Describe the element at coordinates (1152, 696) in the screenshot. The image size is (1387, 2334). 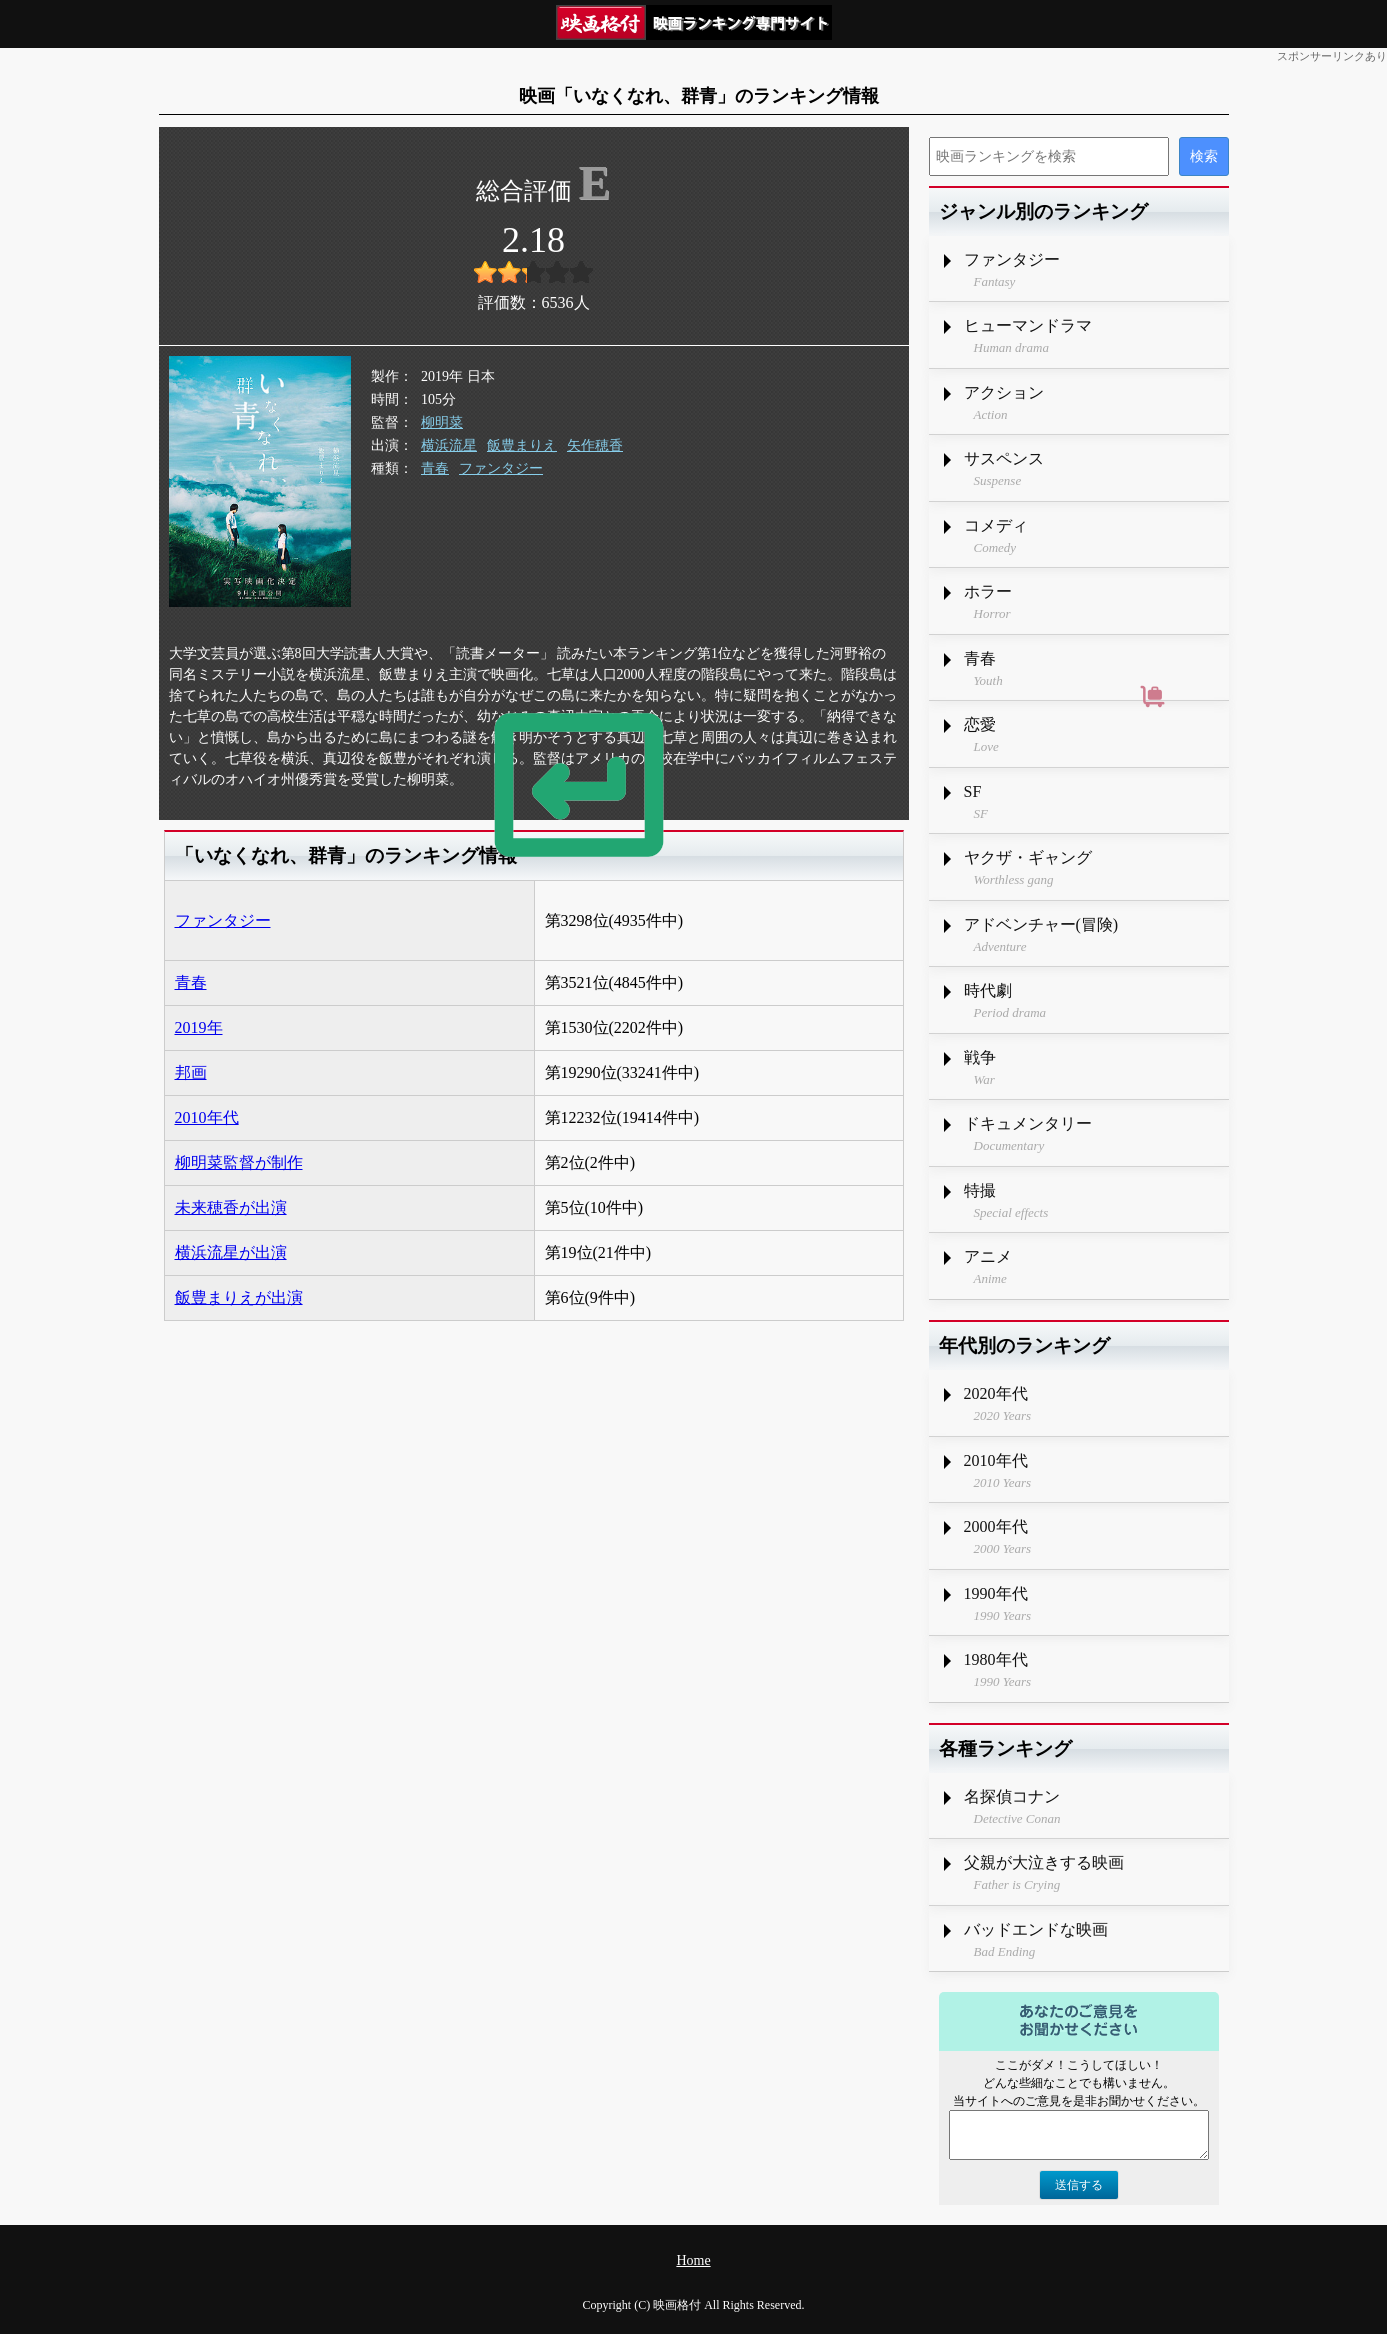
I see `access baggage or luggage services` at that location.